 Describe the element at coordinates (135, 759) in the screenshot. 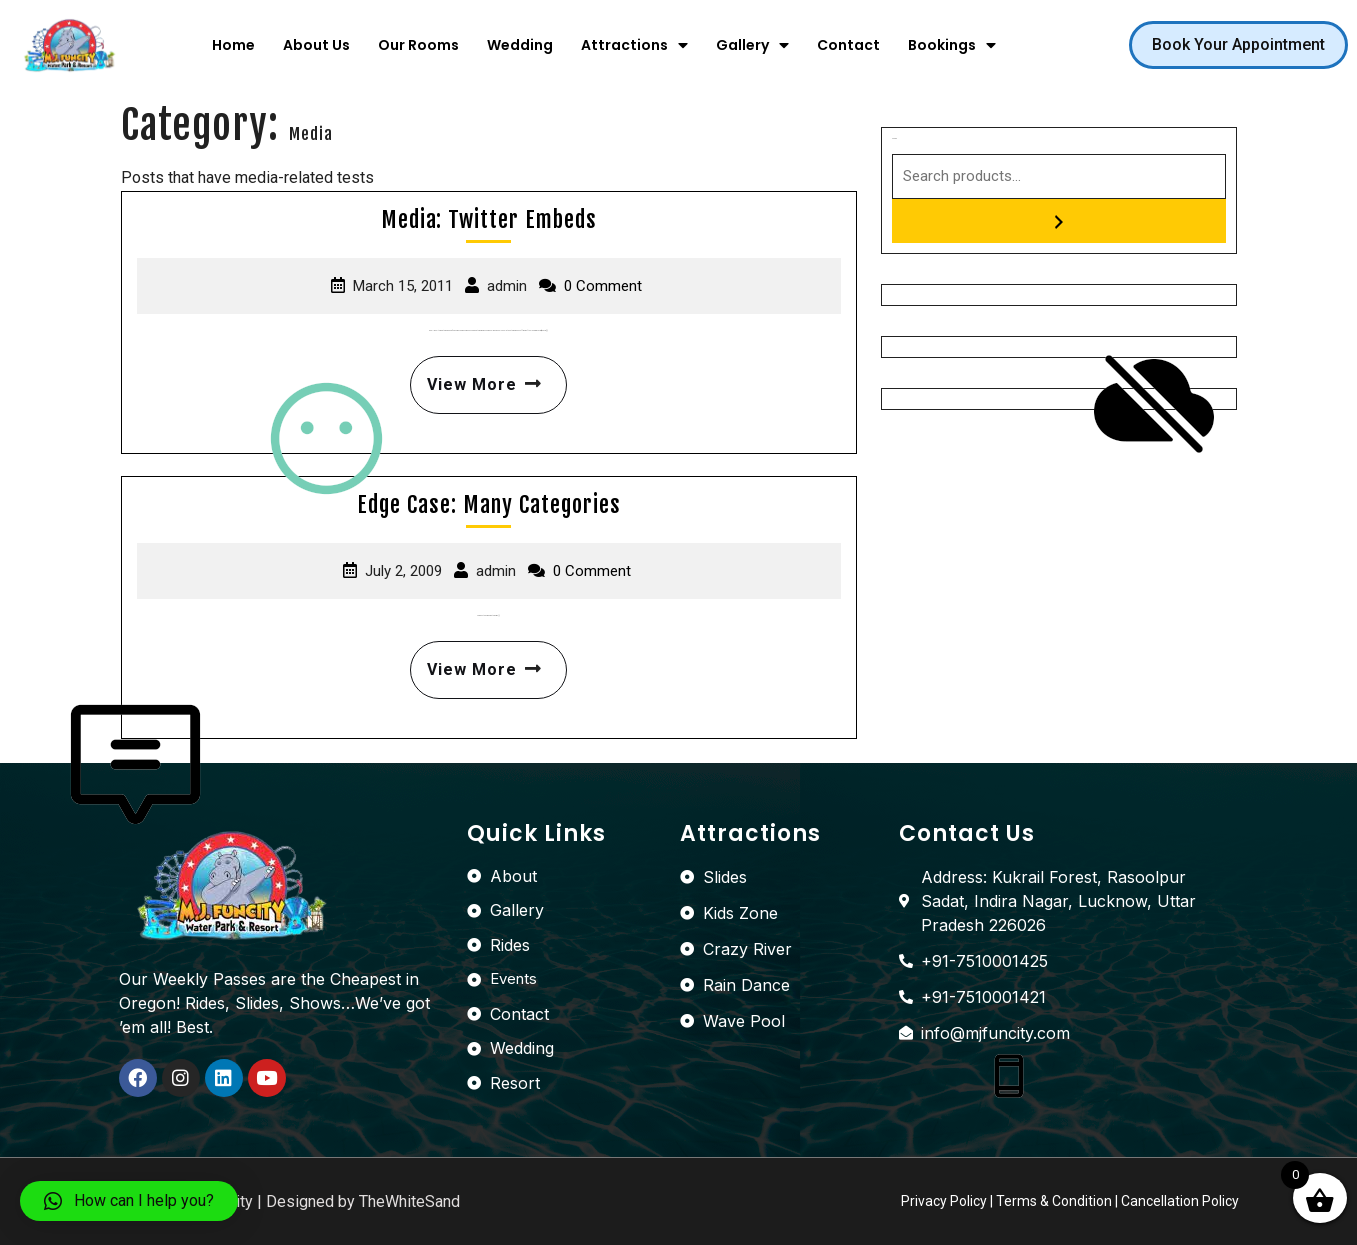

I see `open chat or messaging` at that location.